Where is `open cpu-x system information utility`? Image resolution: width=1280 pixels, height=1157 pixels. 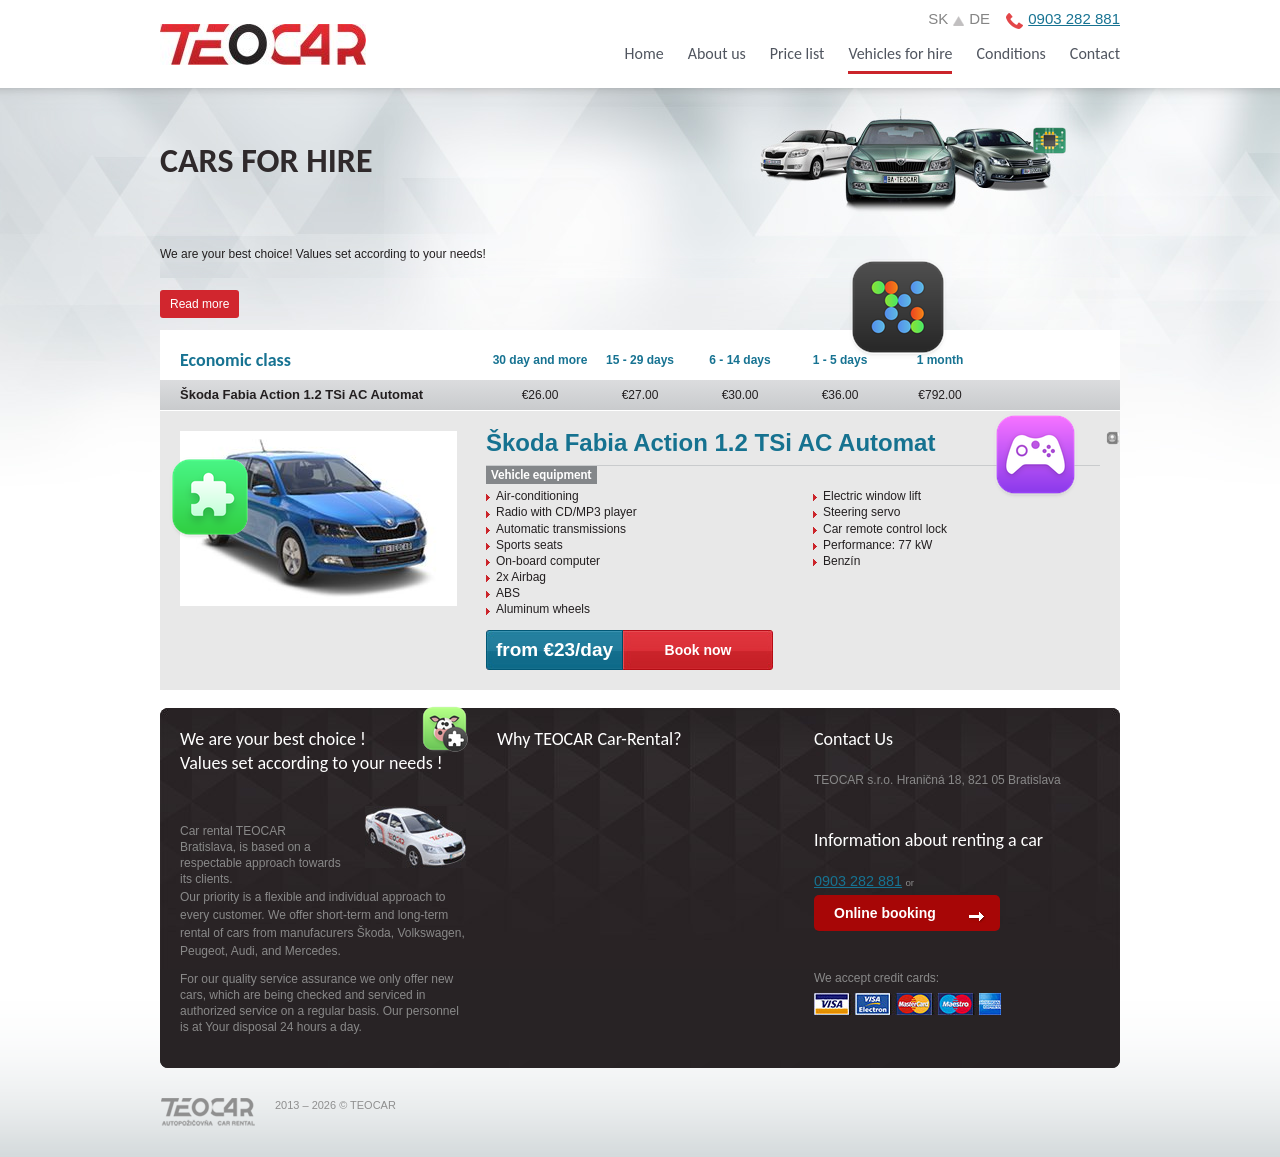
open cpu-x system information utility is located at coordinates (1049, 140).